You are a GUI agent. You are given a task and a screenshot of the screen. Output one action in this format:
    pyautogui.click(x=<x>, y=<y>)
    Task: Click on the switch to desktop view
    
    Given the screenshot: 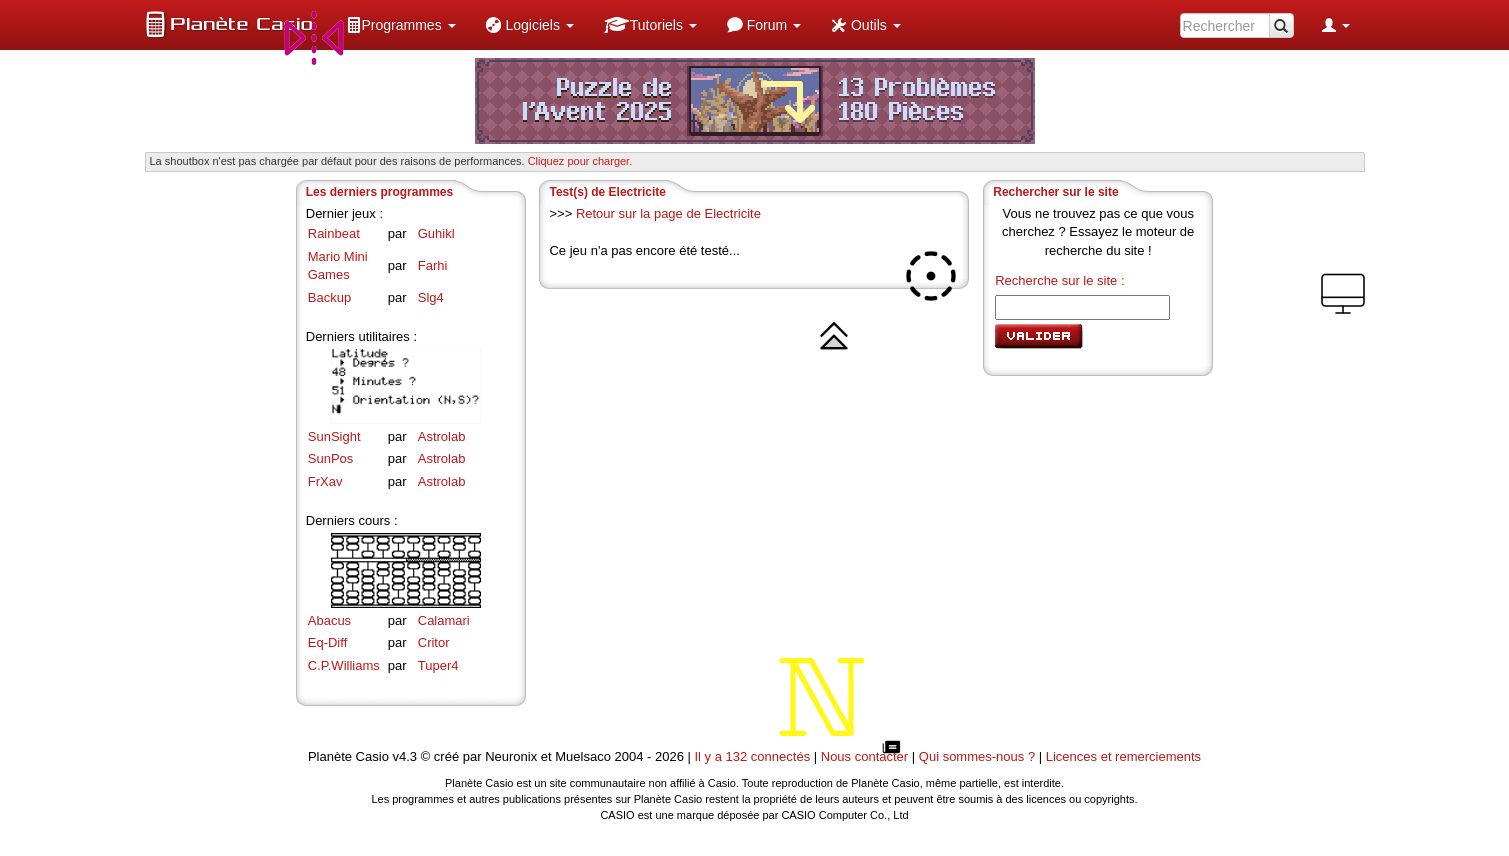 What is the action you would take?
    pyautogui.click(x=1343, y=292)
    